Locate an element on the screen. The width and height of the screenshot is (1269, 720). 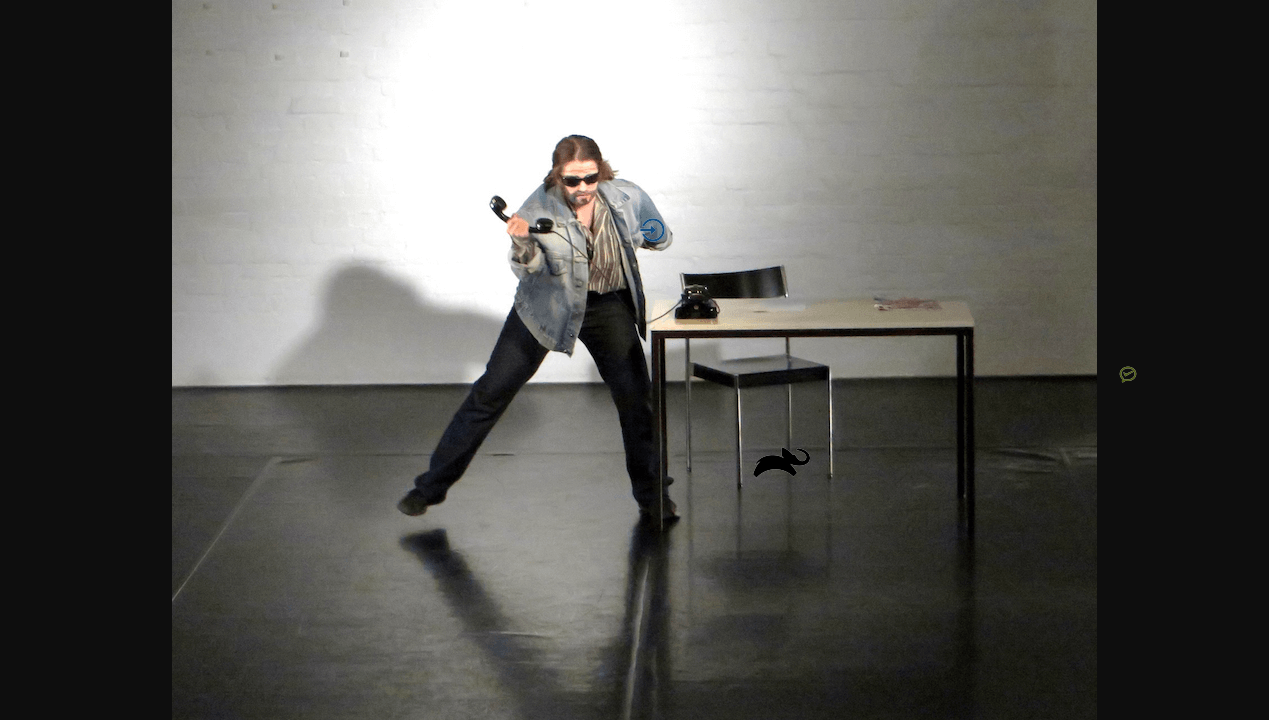
animal planet brand logo is located at coordinates (781, 462).